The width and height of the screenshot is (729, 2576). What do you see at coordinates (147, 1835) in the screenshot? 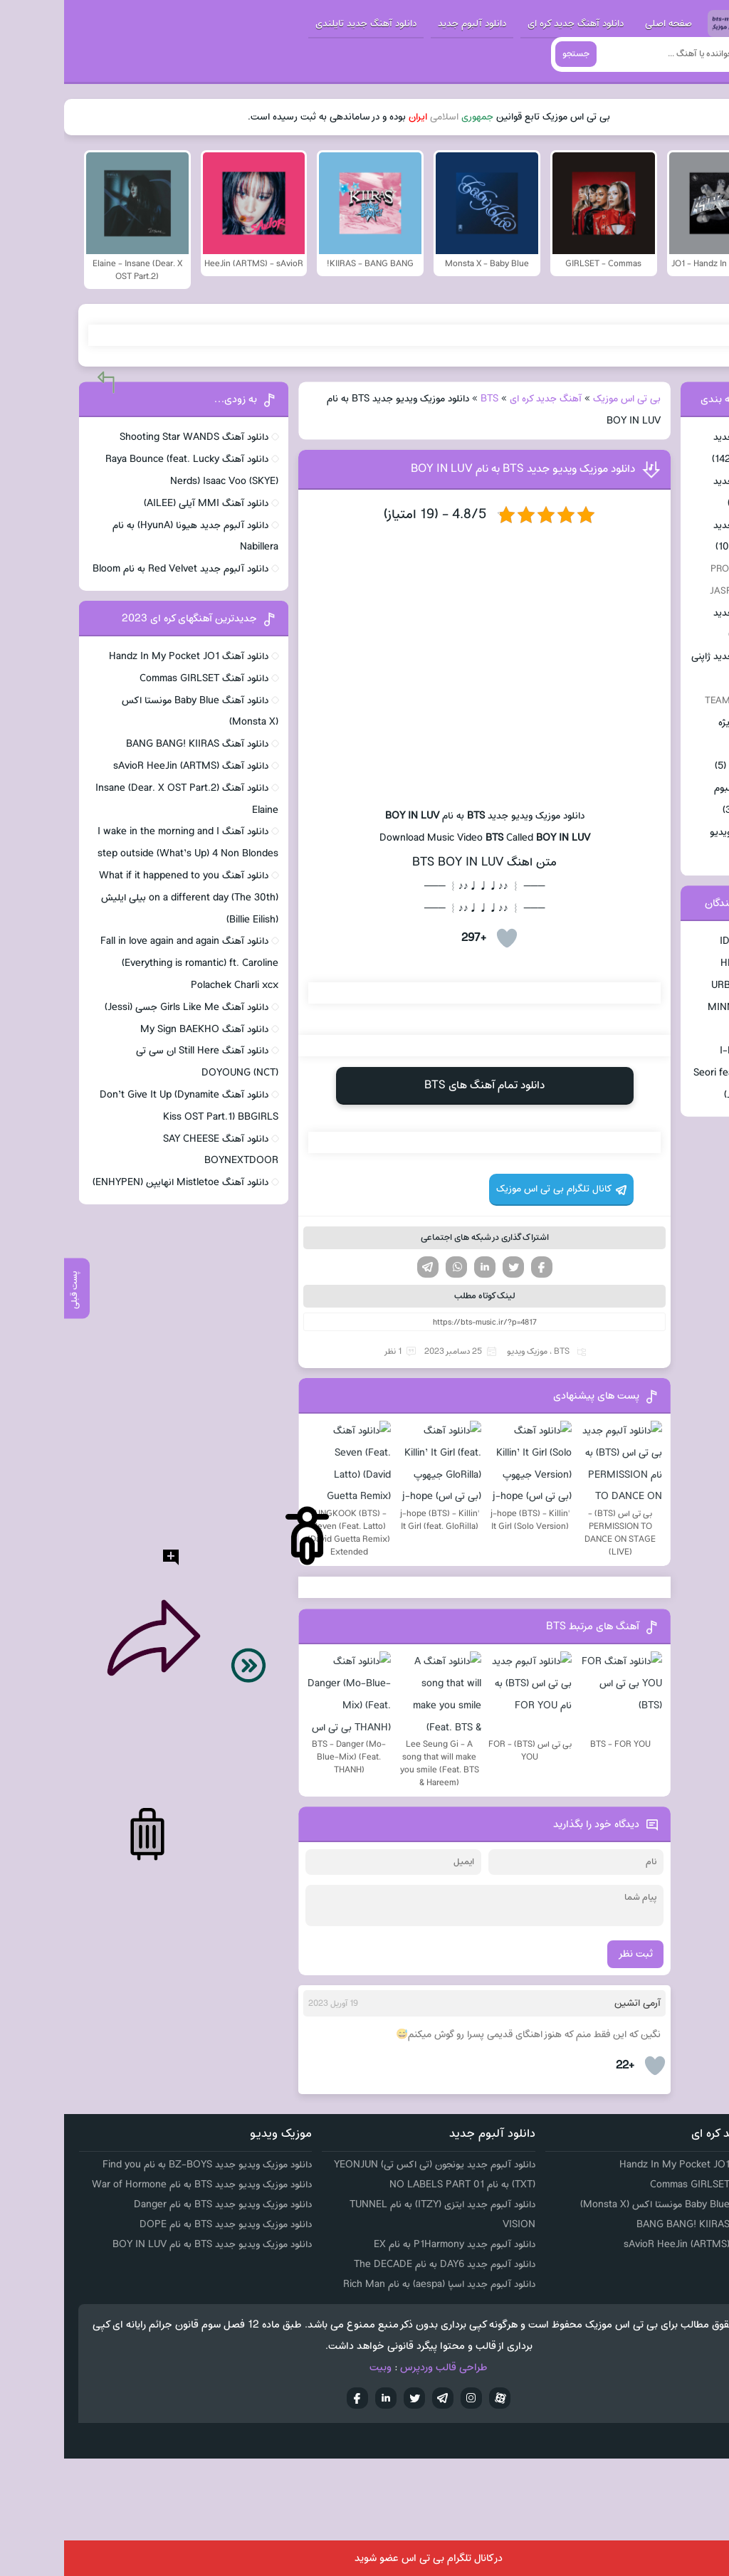
I see `access travel or trip planning features` at bounding box center [147, 1835].